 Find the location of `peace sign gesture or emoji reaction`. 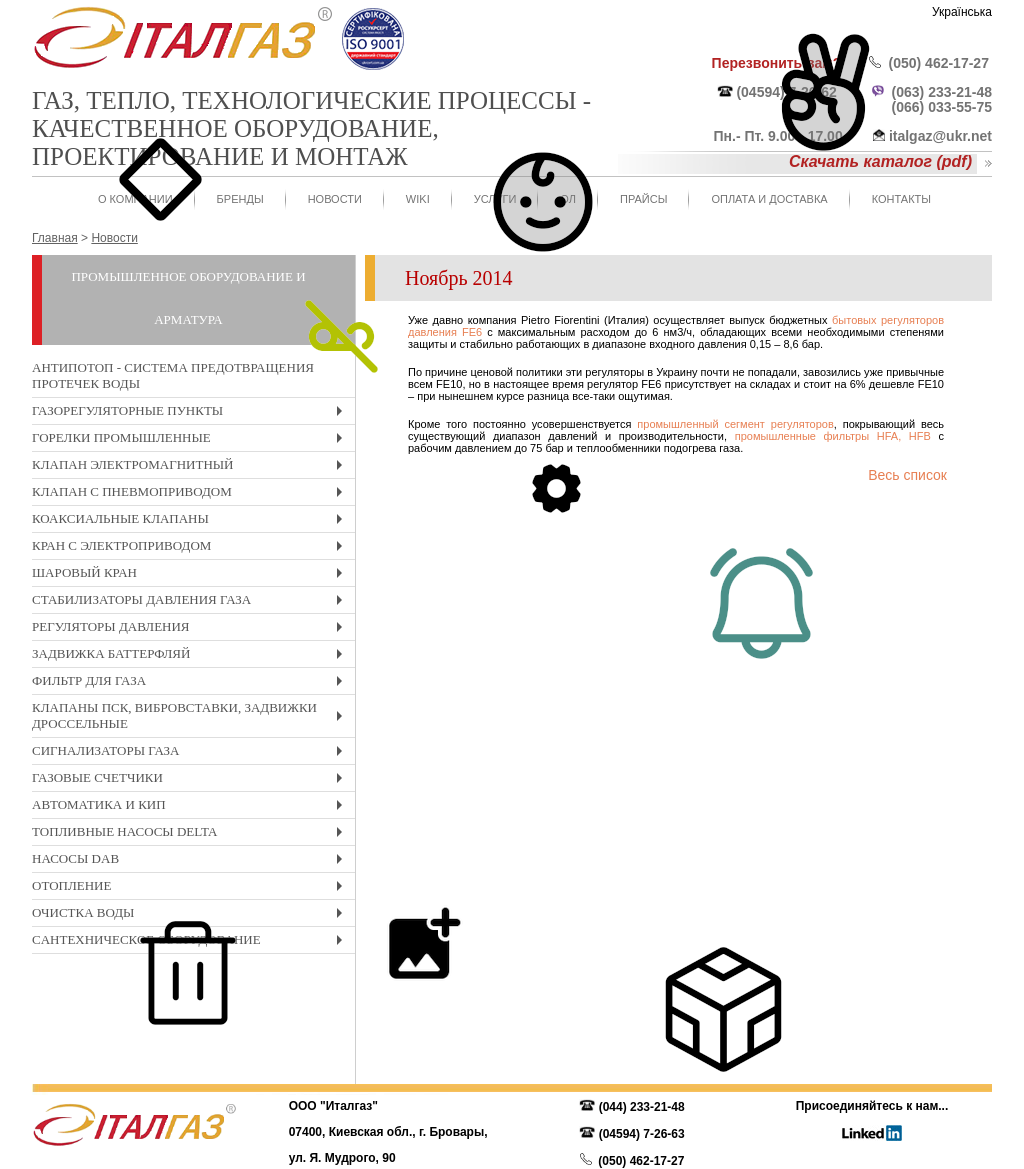

peace sign gesture or emoji reaction is located at coordinates (823, 92).